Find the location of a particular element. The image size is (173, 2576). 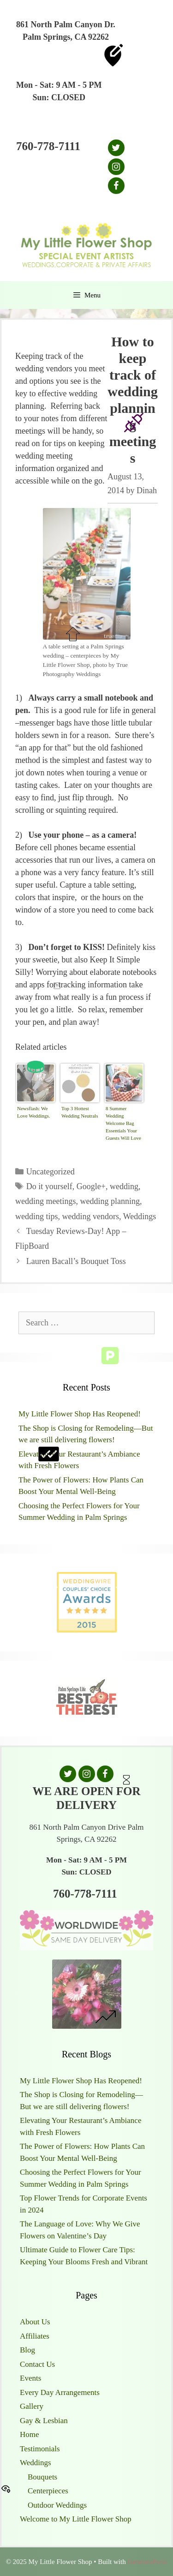

upload a file or document is located at coordinates (57, 986).